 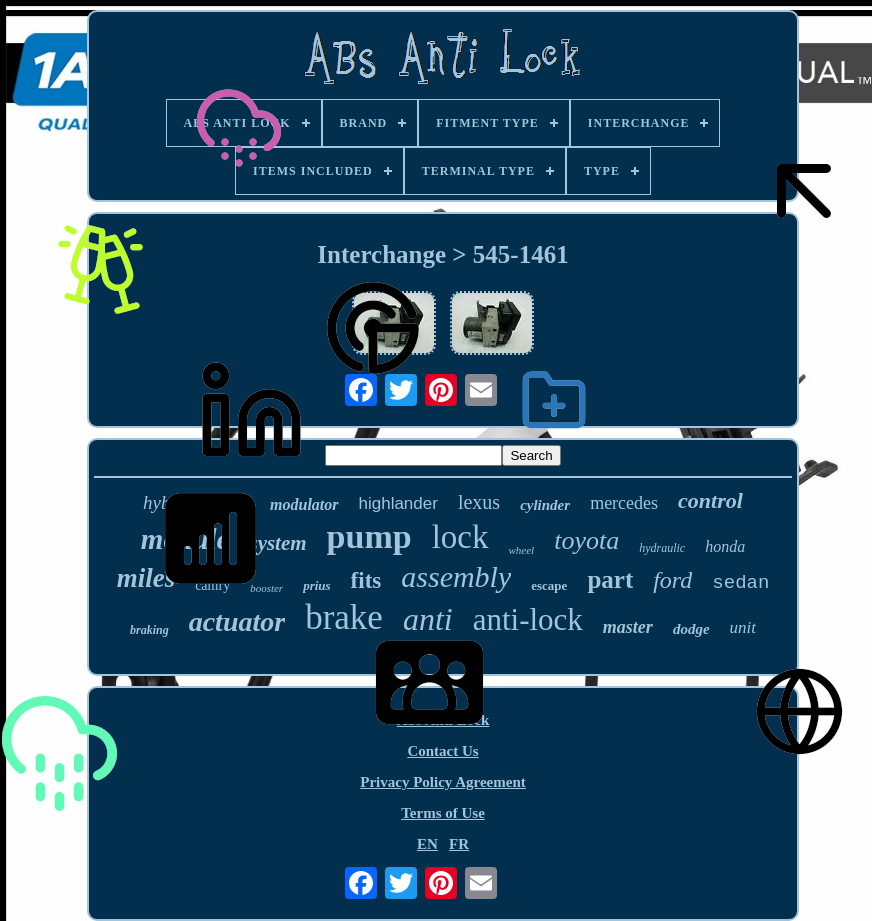 I want to click on scan nearby devices or networks, so click(x=373, y=328).